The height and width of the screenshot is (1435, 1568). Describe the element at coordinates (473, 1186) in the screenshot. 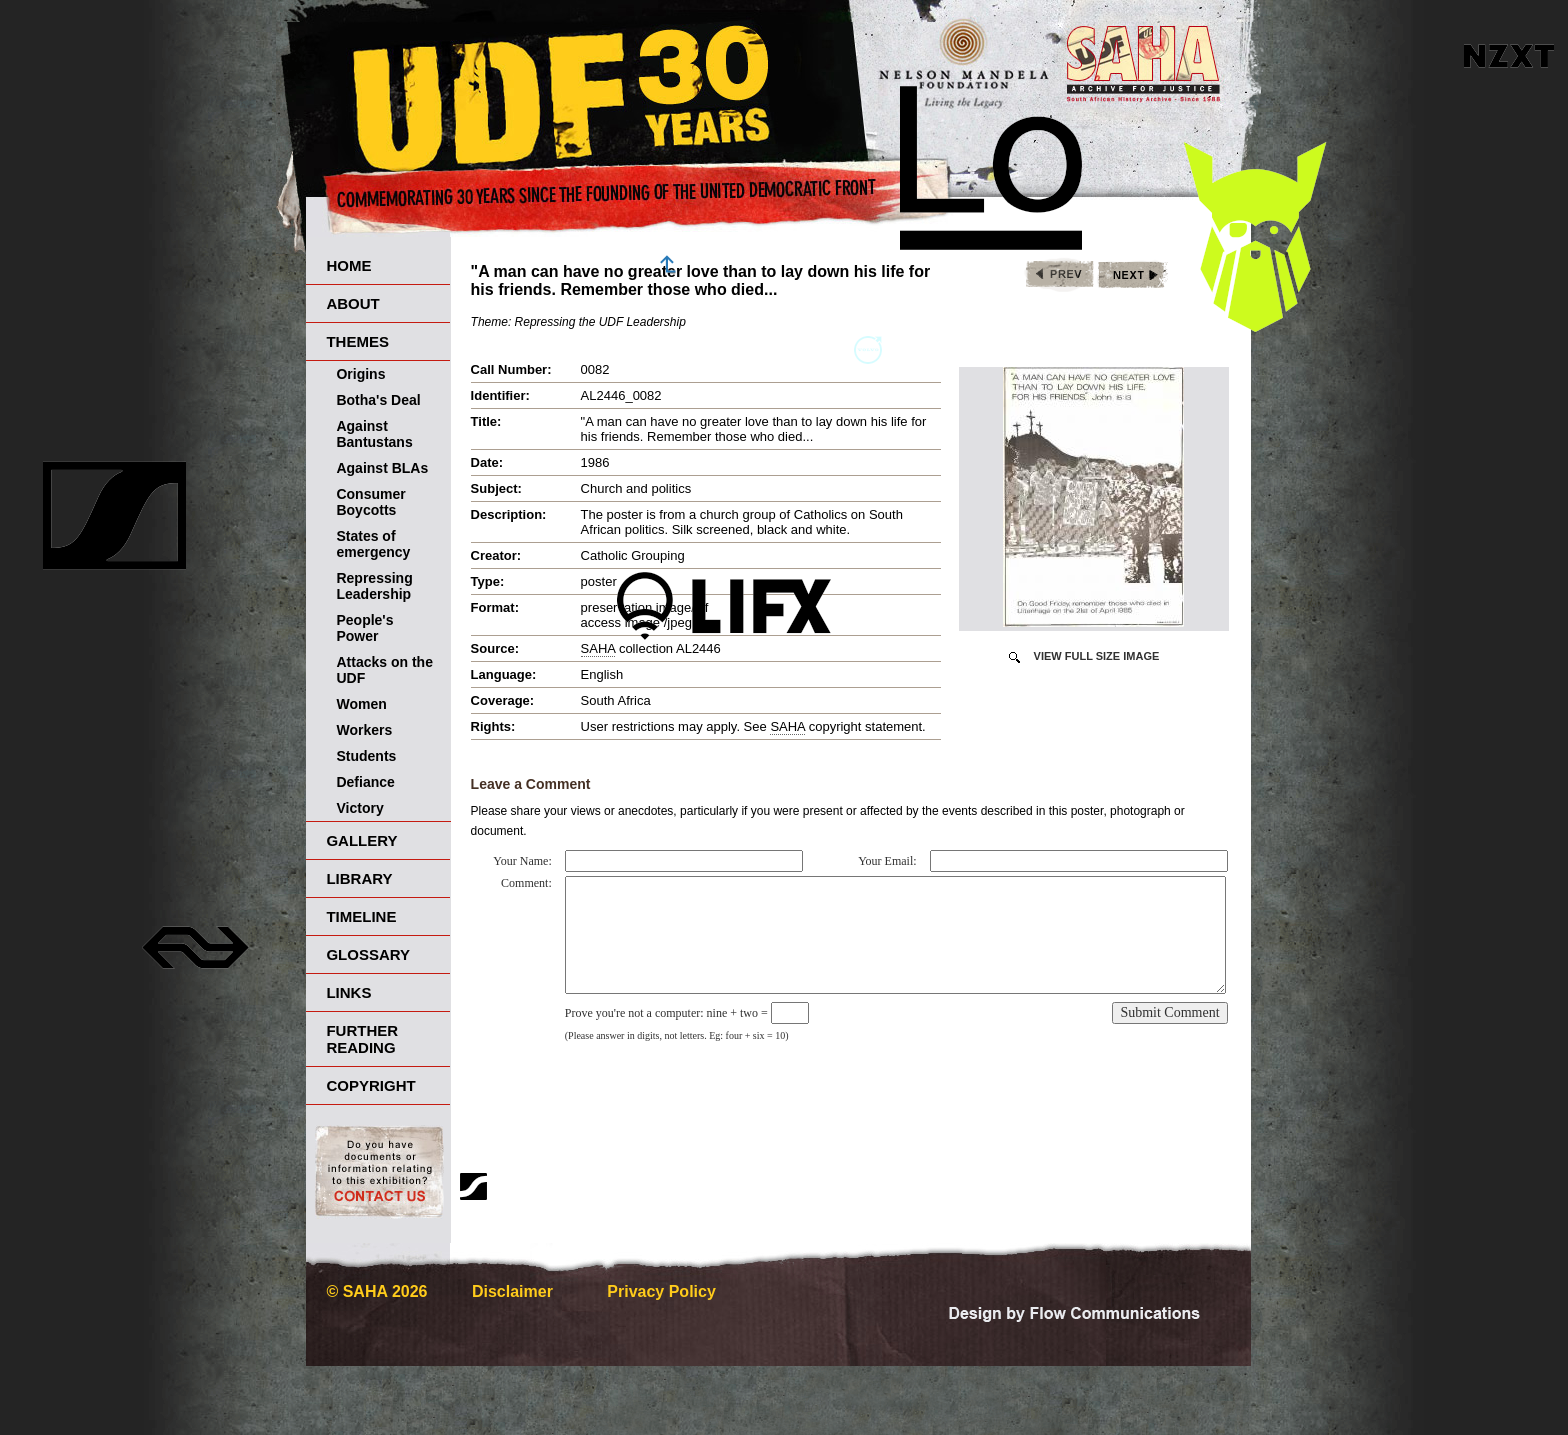

I see `open statista website or app` at that location.